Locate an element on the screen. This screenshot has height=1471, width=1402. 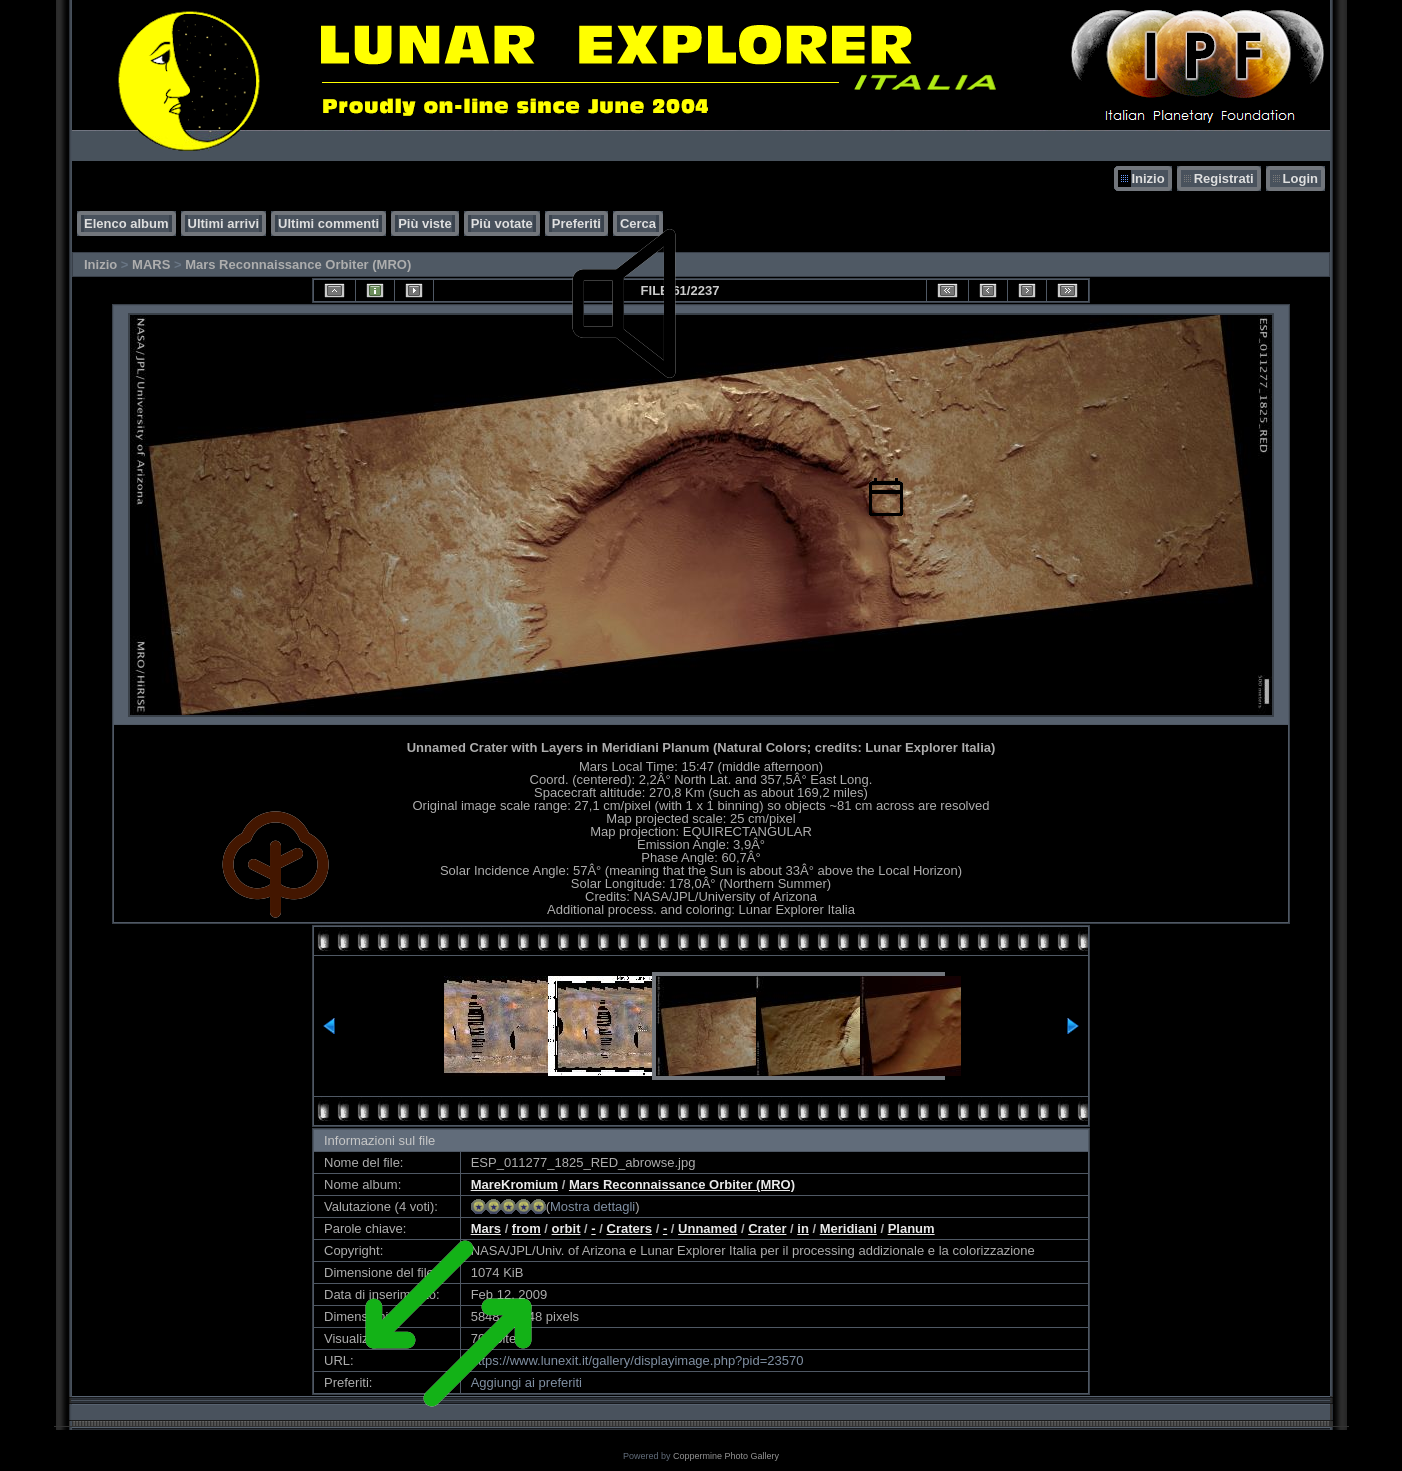
view today's date or calendar is located at coordinates (886, 497).